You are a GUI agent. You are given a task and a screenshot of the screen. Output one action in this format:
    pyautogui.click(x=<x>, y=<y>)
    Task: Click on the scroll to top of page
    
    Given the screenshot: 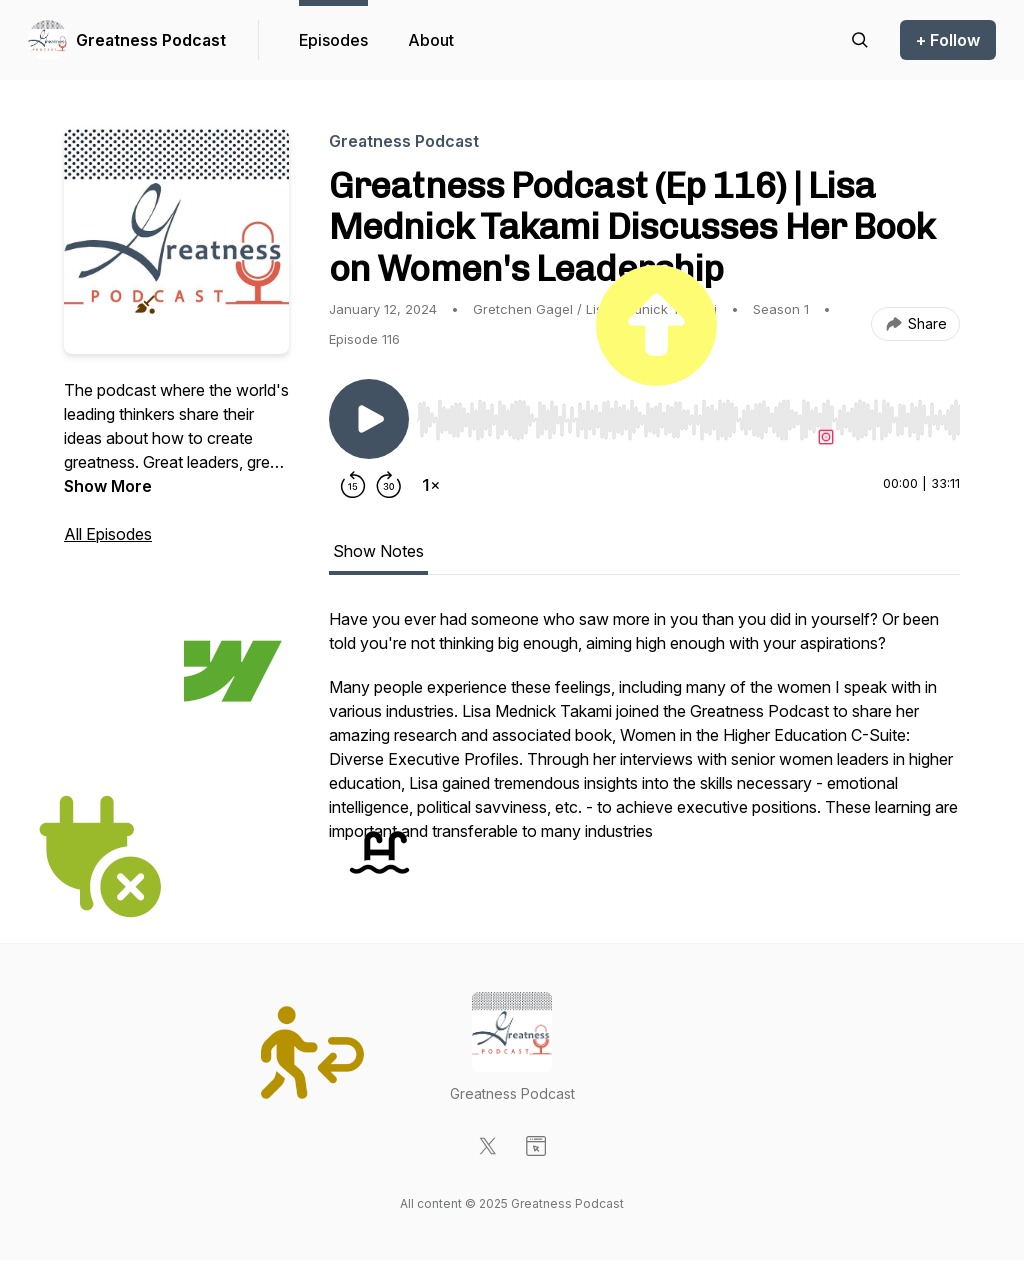 What is the action you would take?
    pyautogui.click(x=656, y=325)
    